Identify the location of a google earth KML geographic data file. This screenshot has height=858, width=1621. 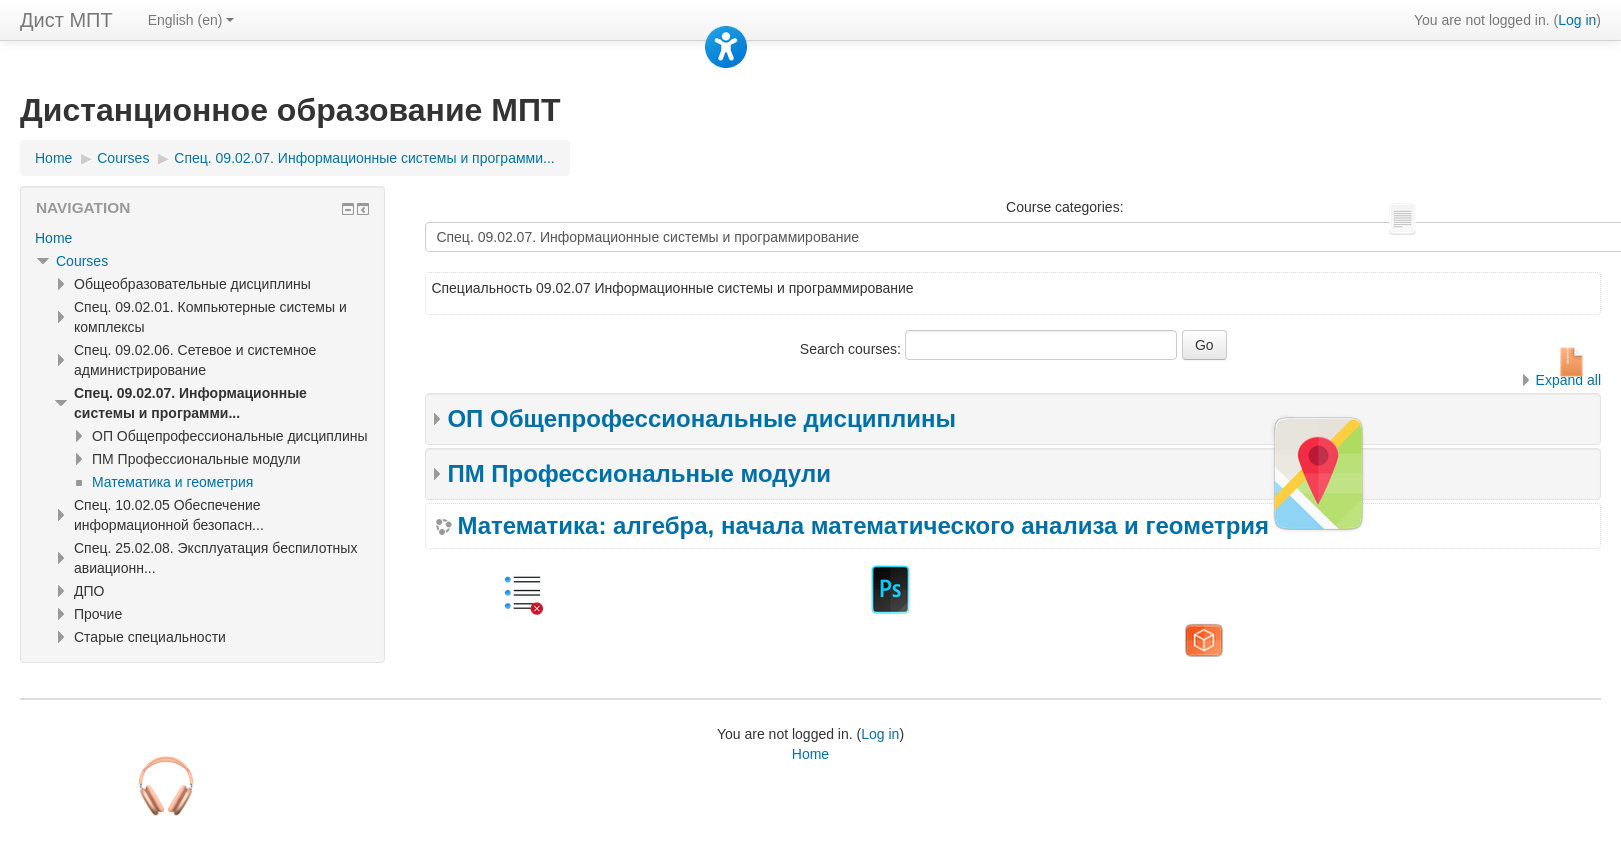
(1318, 473).